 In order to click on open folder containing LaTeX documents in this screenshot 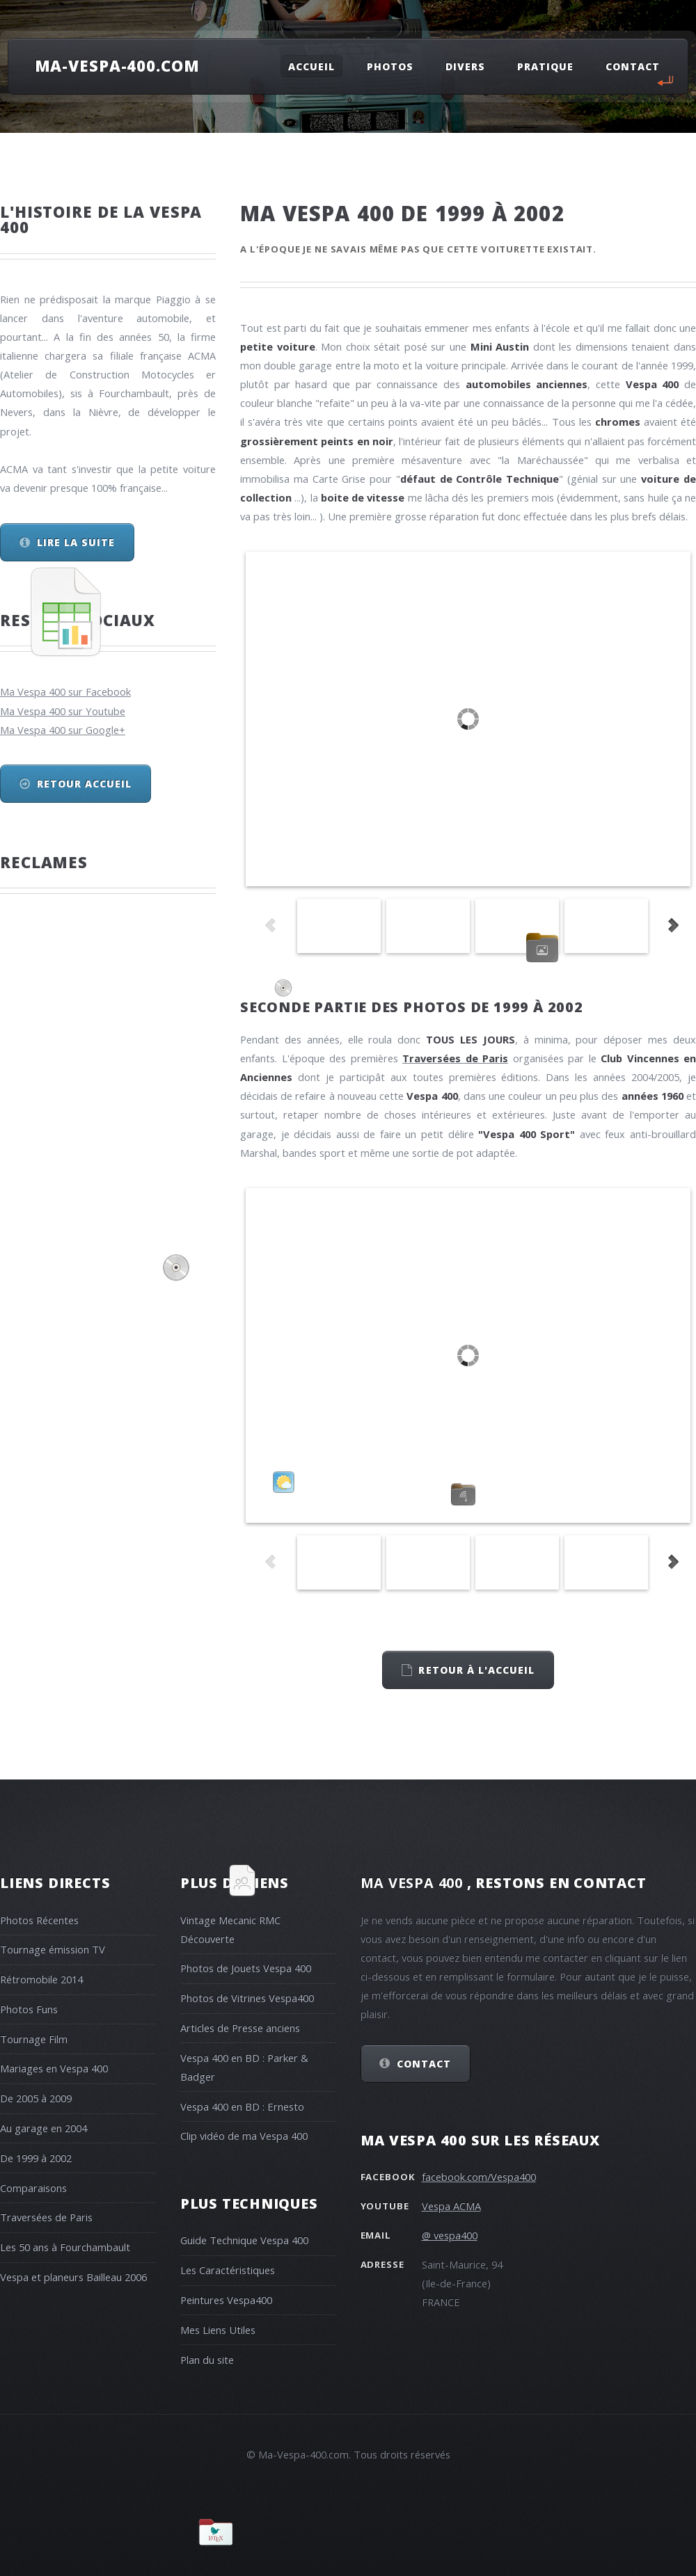, I will do `click(216, 2533)`.